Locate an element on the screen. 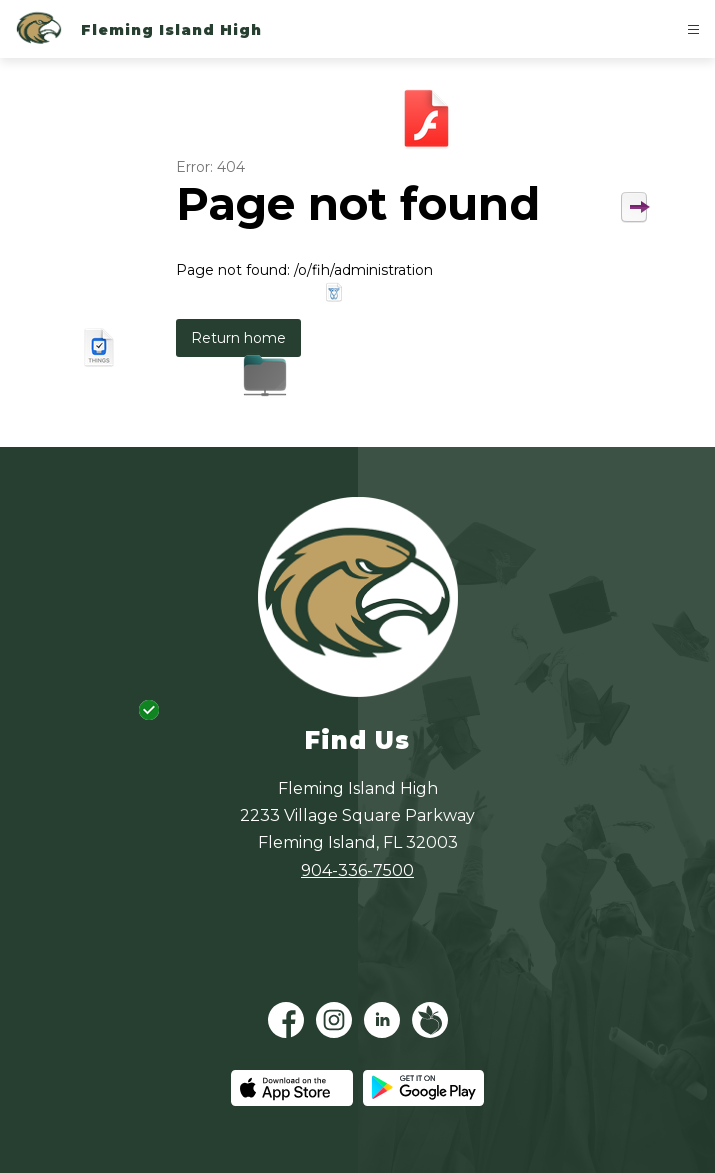  access files stored on a remote server is located at coordinates (265, 375).